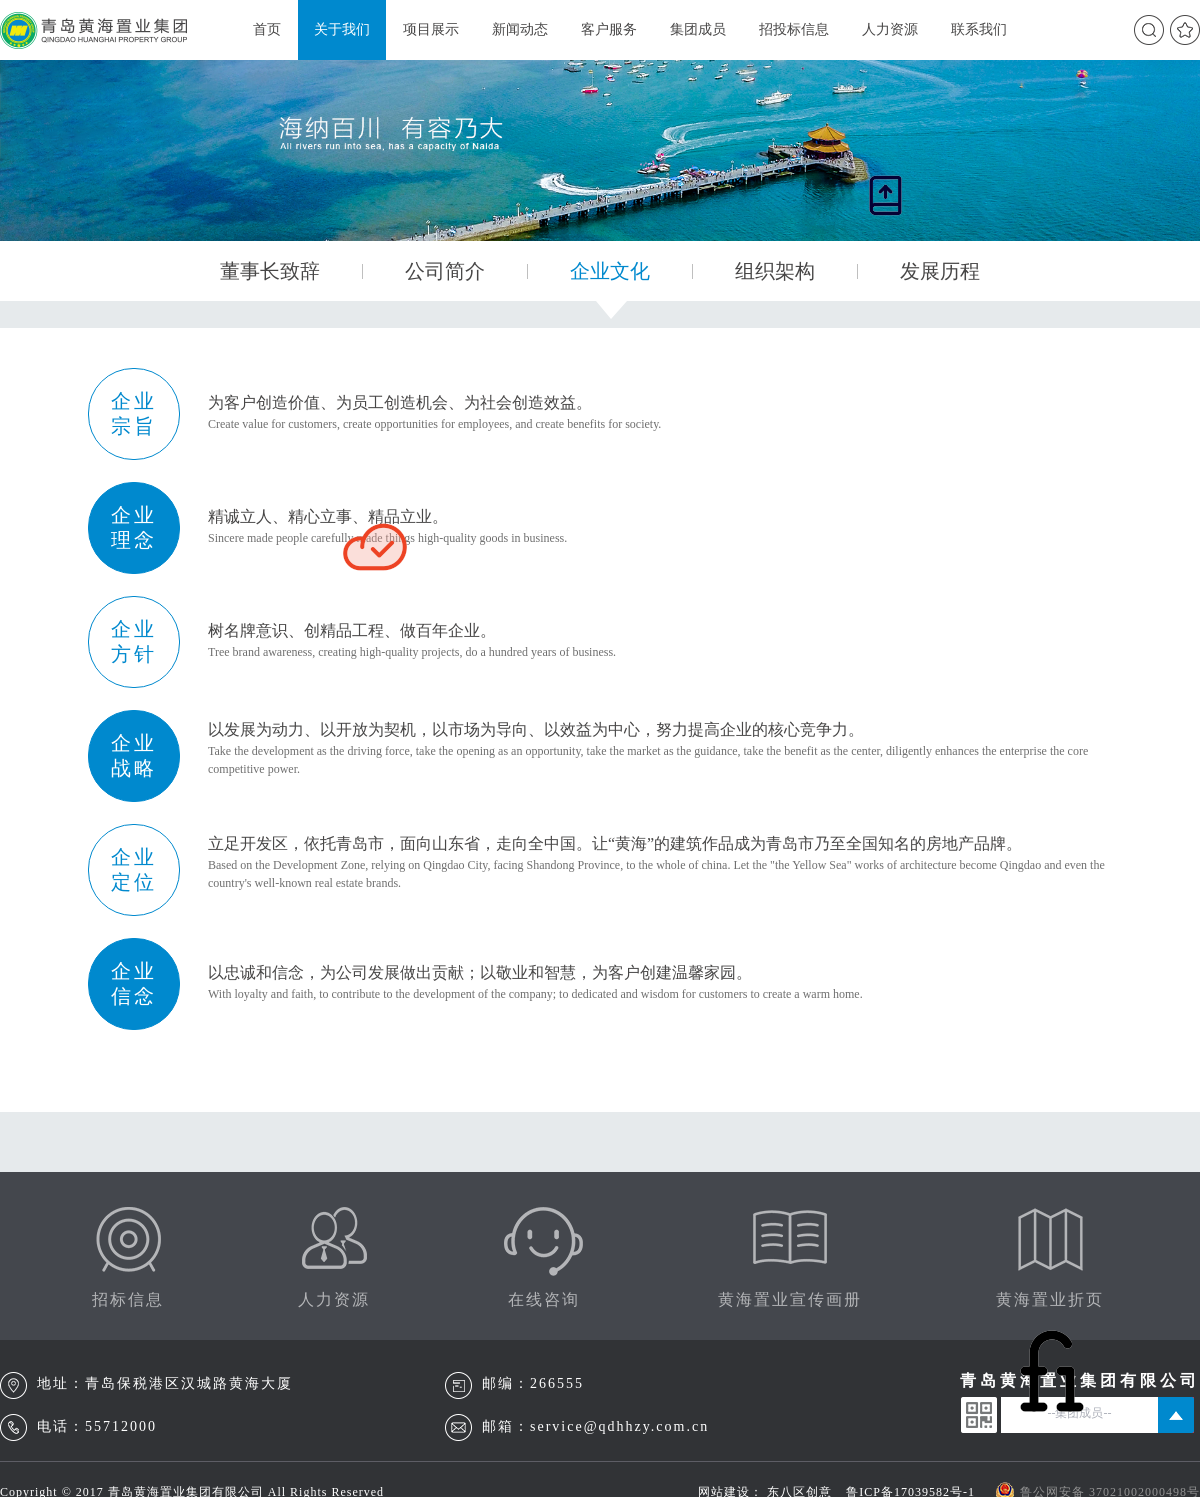  What do you see at coordinates (885, 195) in the screenshot?
I see `upload a book or document` at bounding box center [885, 195].